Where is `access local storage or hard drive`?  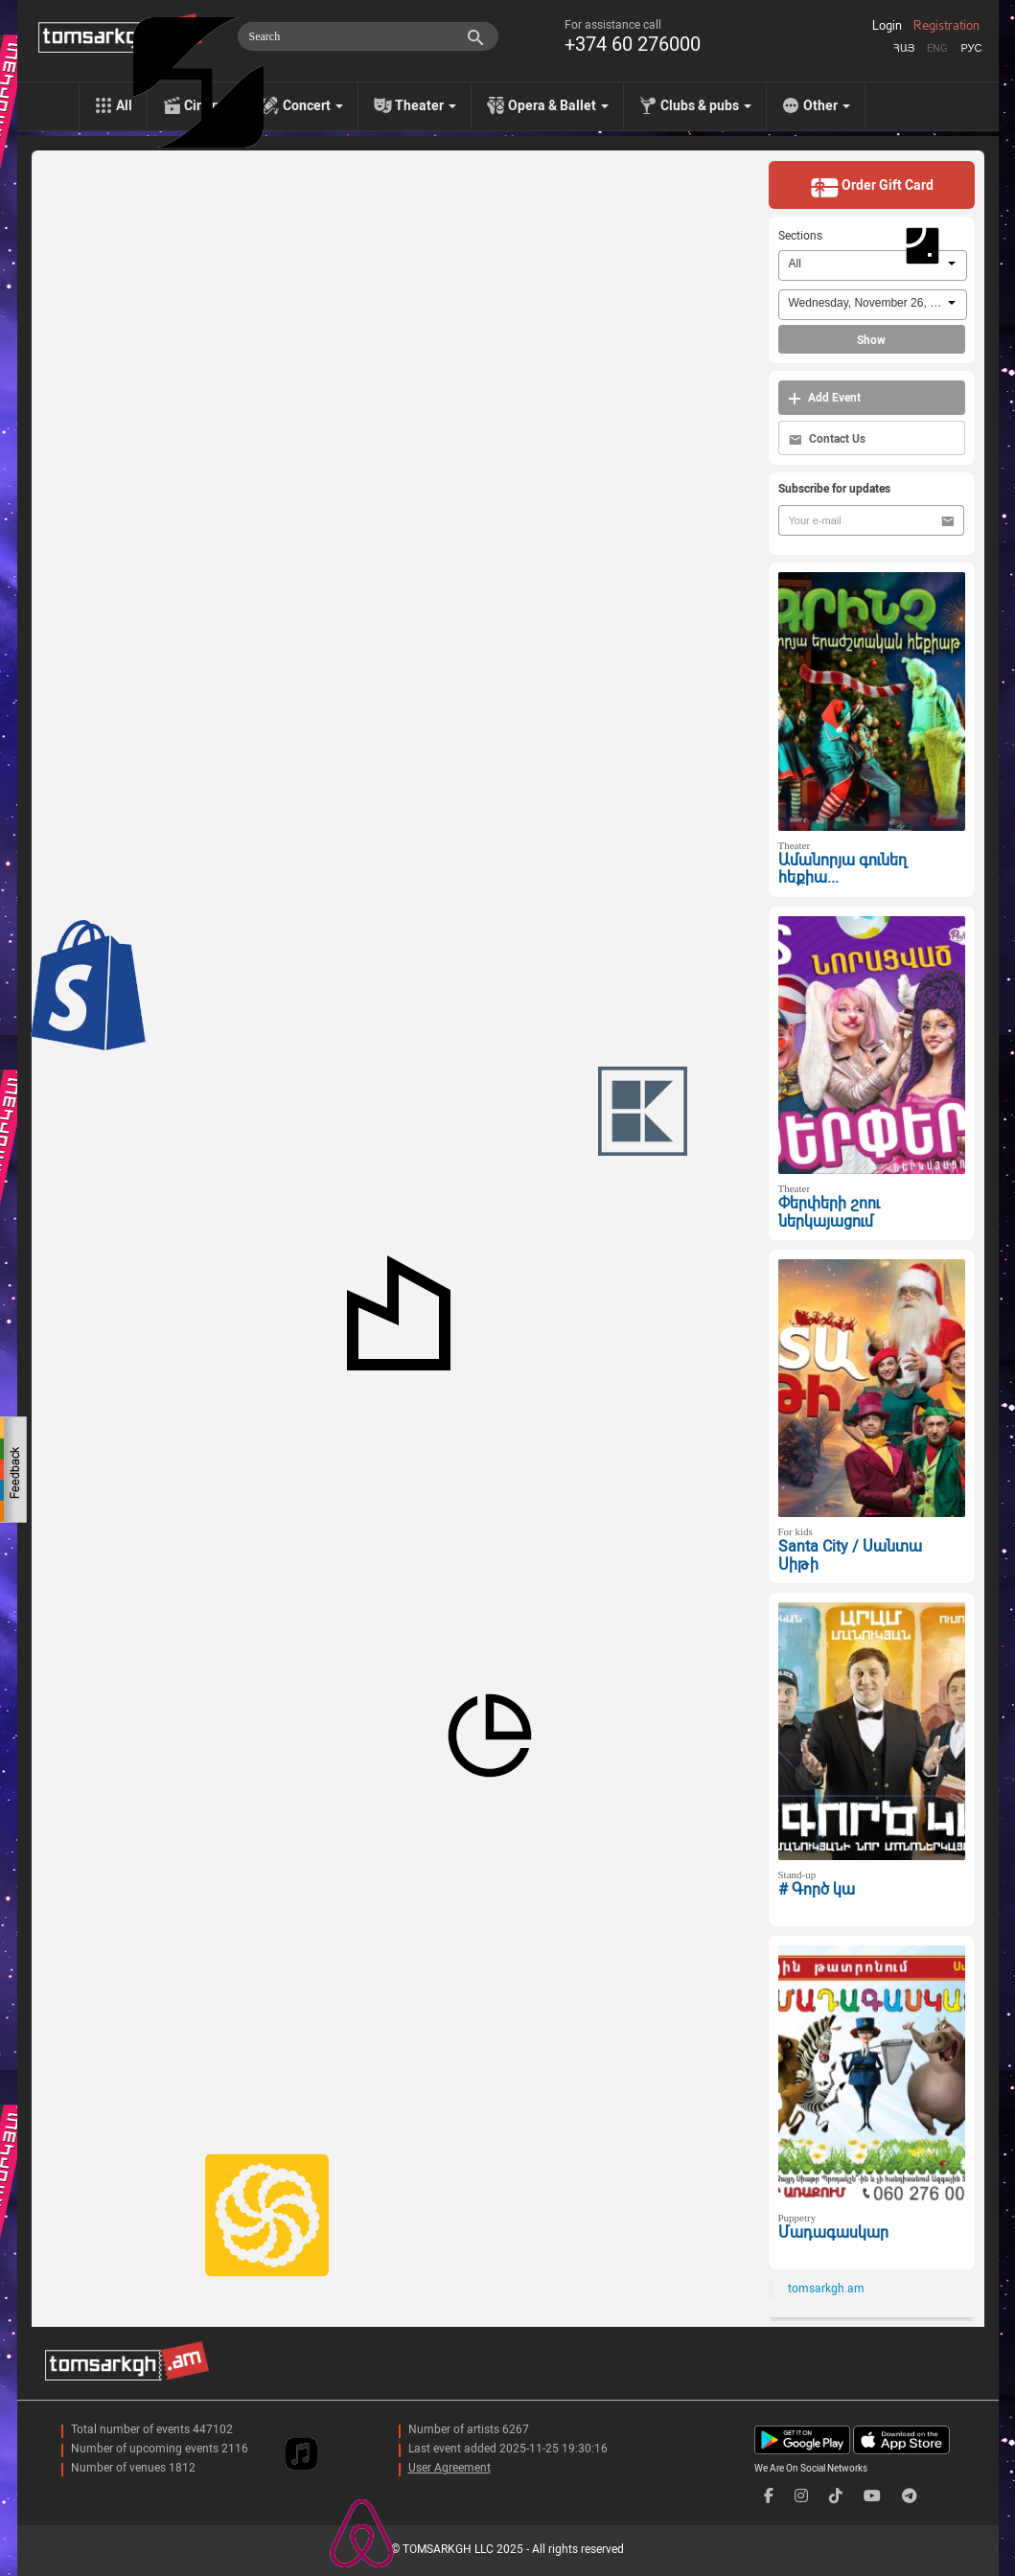 access local storage or hard drive is located at coordinates (922, 245).